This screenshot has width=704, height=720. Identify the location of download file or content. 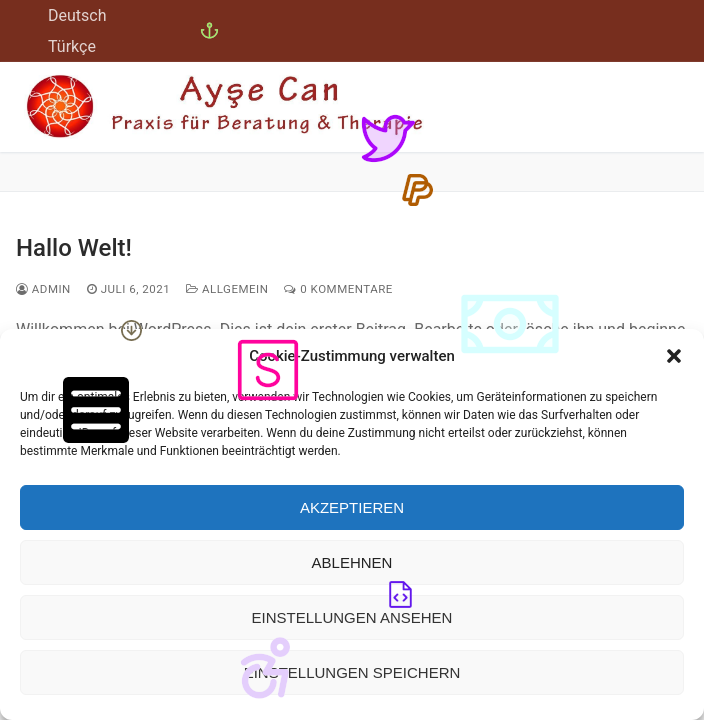
(131, 330).